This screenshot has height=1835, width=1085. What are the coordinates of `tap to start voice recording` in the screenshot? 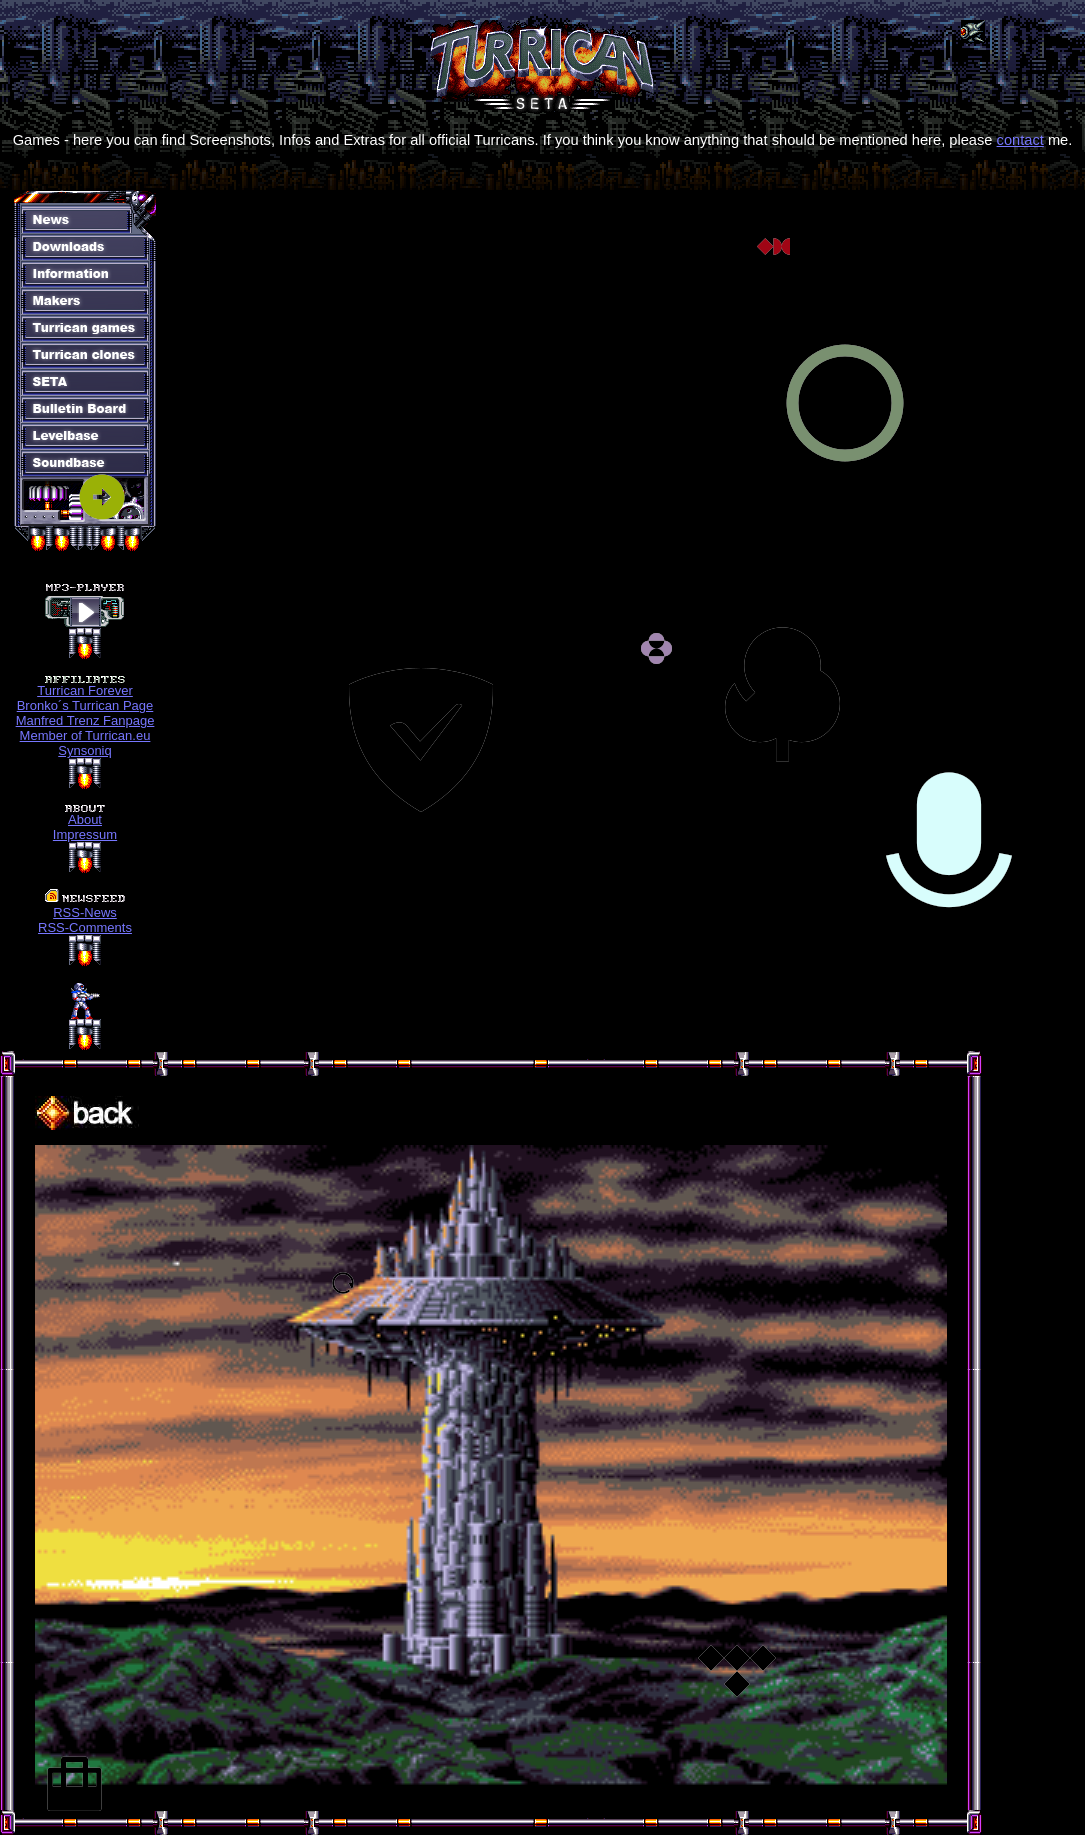 It's located at (949, 843).